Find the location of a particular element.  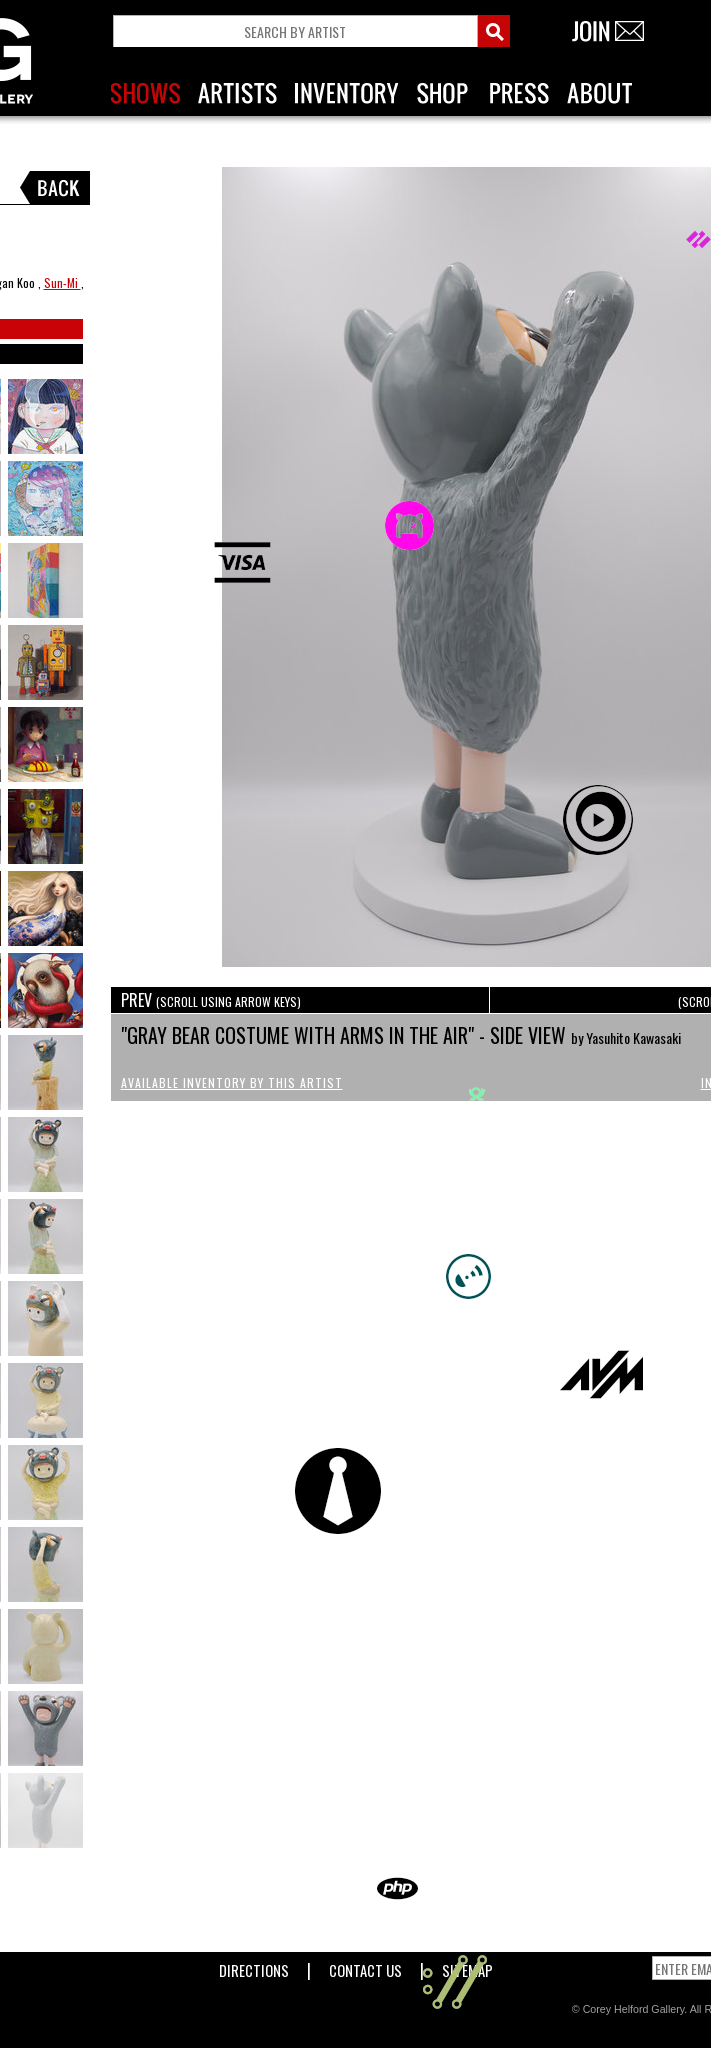

visit porkbun domain registrar website is located at coordinates (409, 525).